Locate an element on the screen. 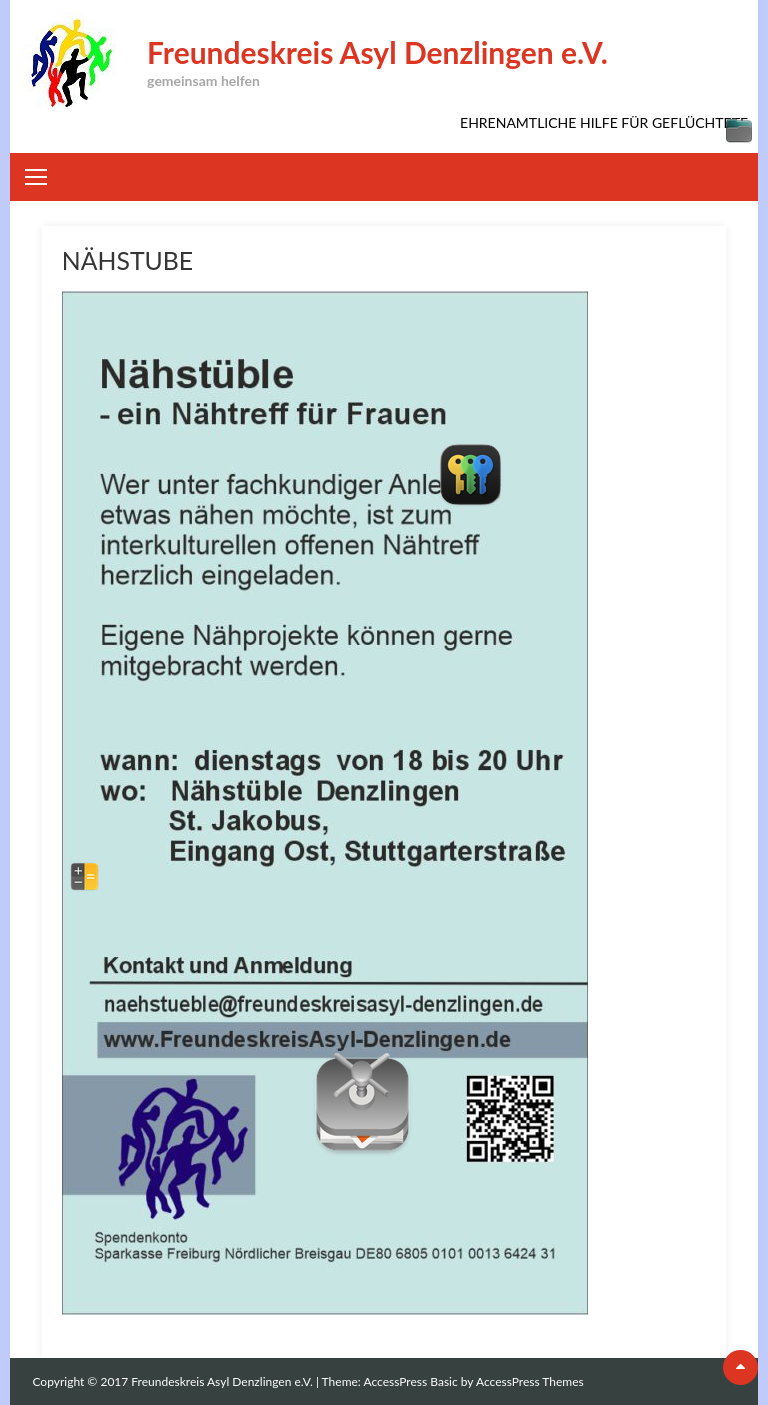 The image size is (768, 1405). open the calculator app is located at coordinates (84, 876).